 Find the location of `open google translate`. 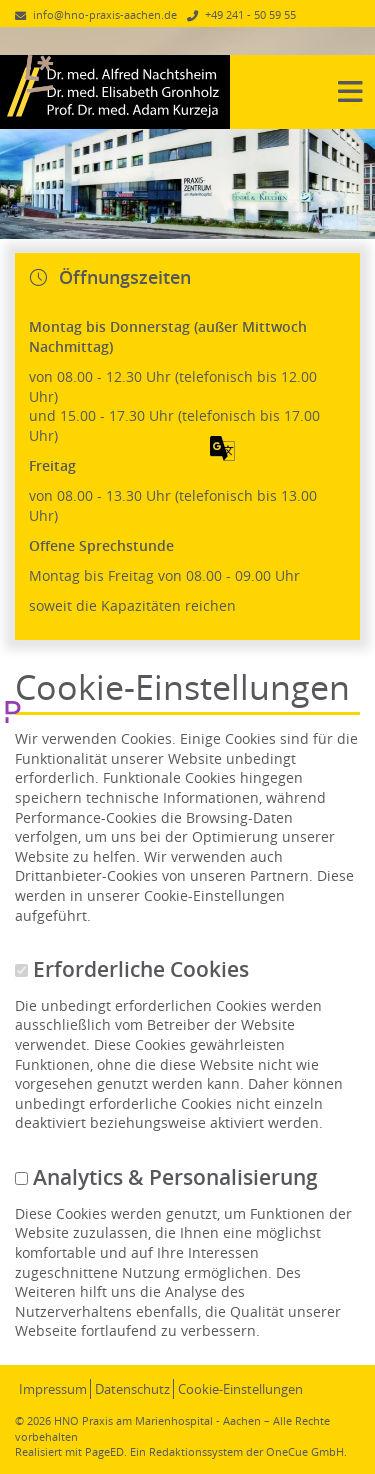

open google translate is located at coordinates (222, 448).